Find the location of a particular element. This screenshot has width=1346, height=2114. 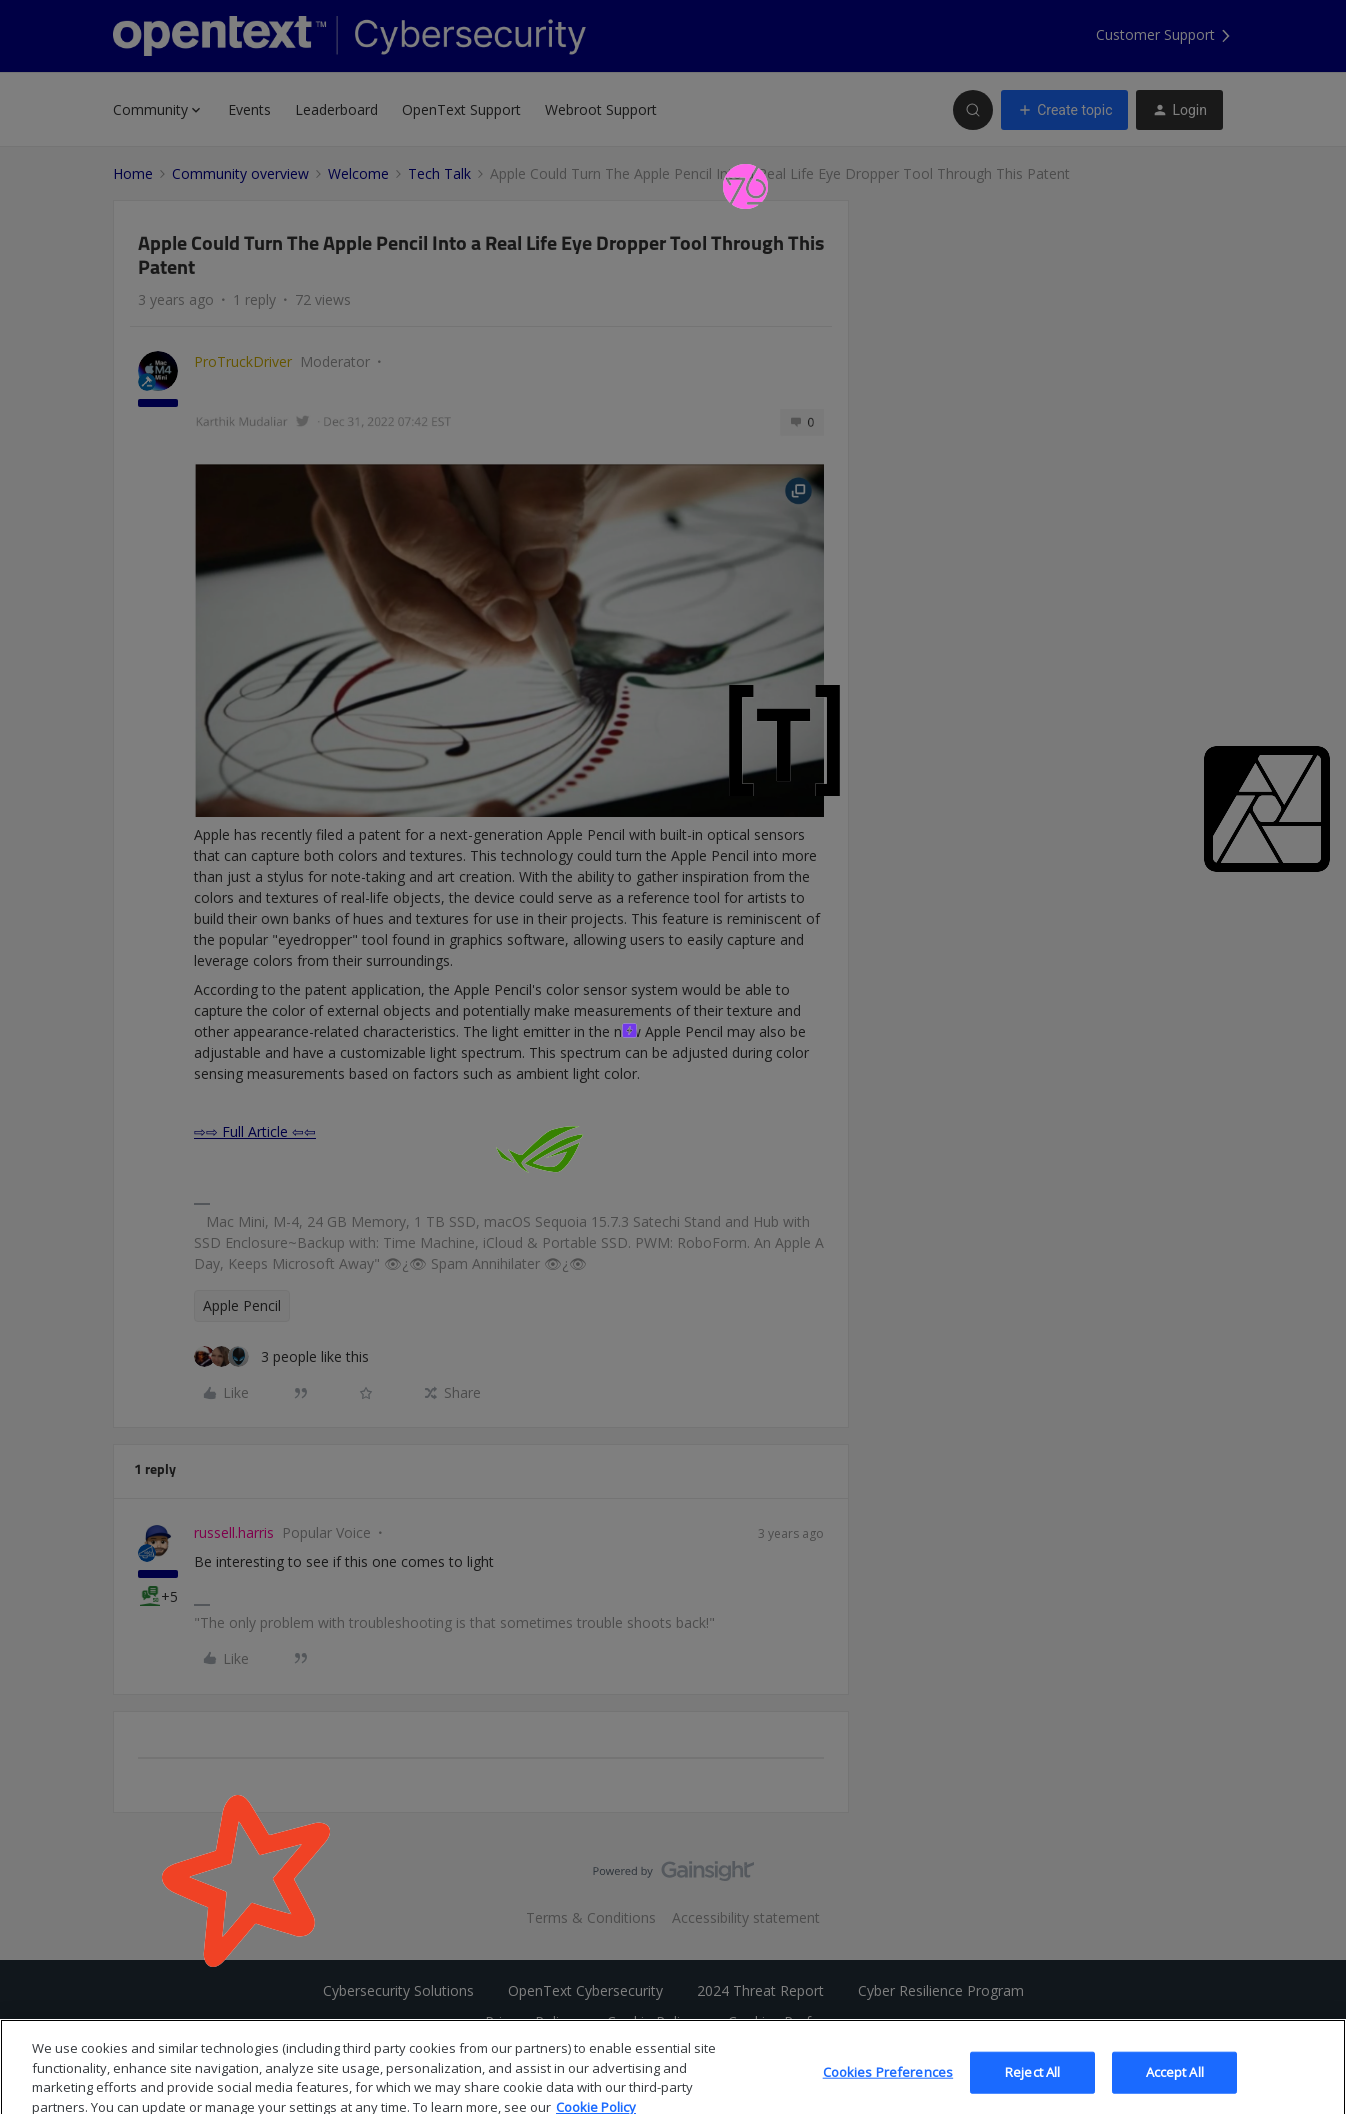

open Affinity Photo application is located at coordinates (1267, 809).